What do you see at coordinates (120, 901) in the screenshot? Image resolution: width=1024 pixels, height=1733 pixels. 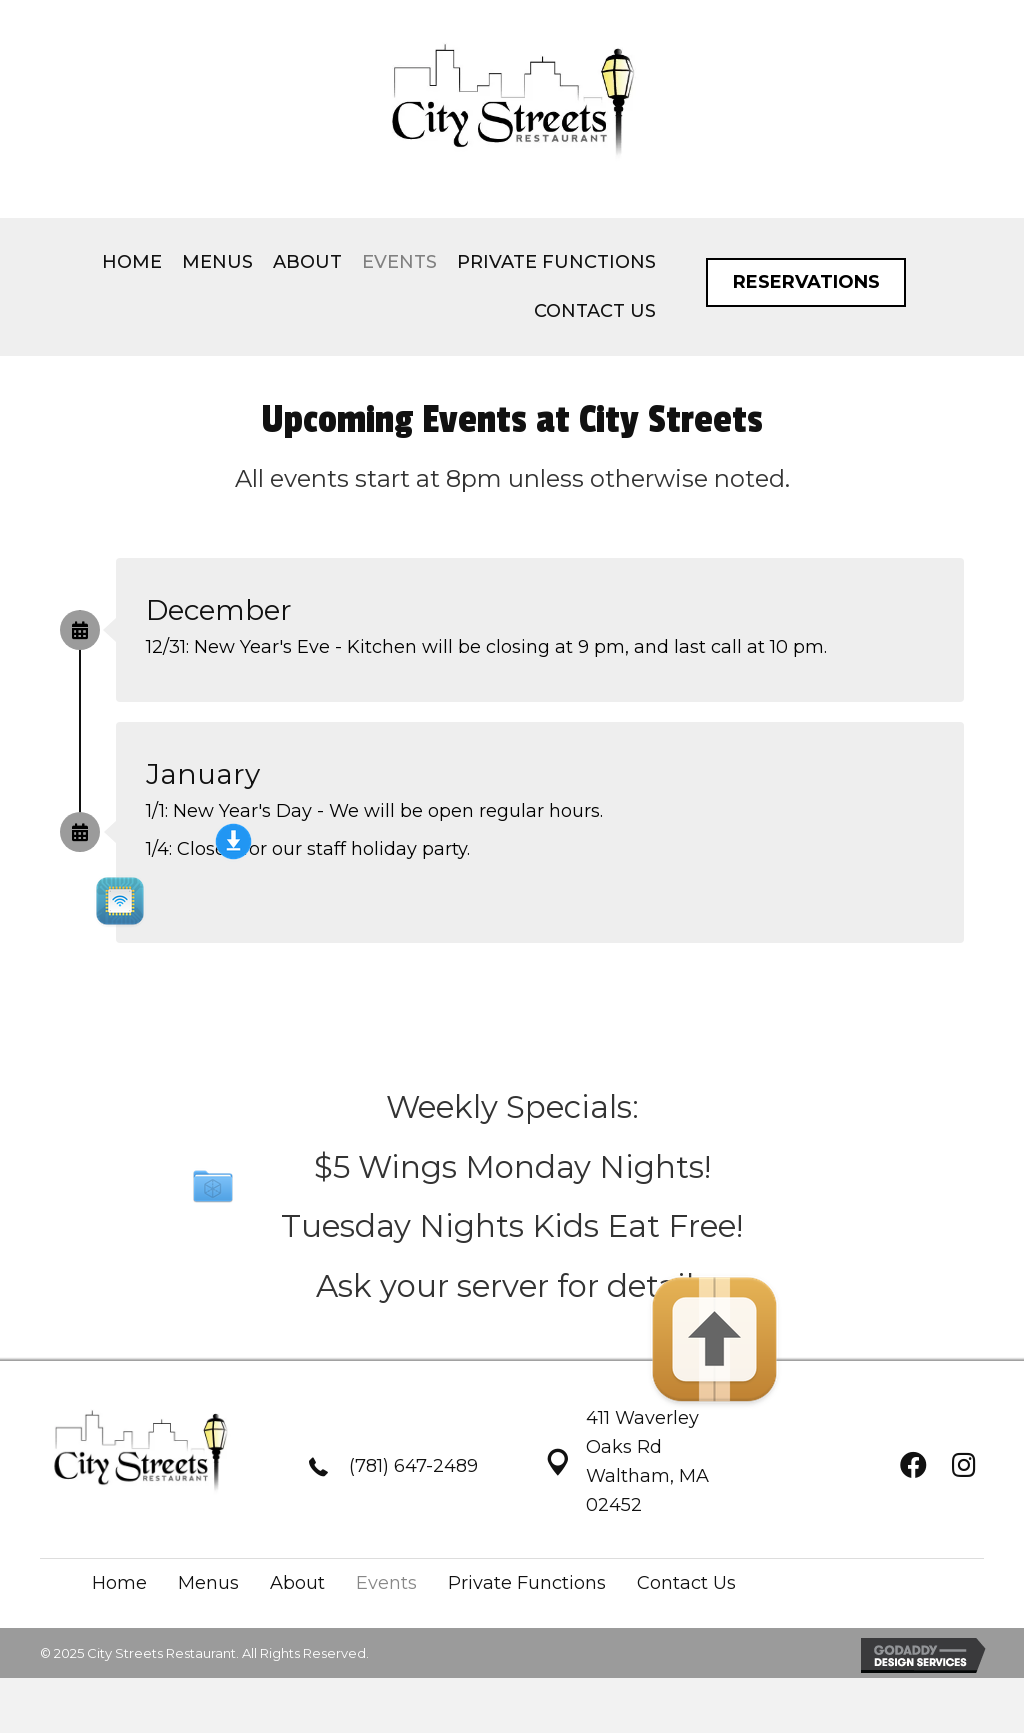 I see `view network adapter settings` at bounding box center [120, 901].